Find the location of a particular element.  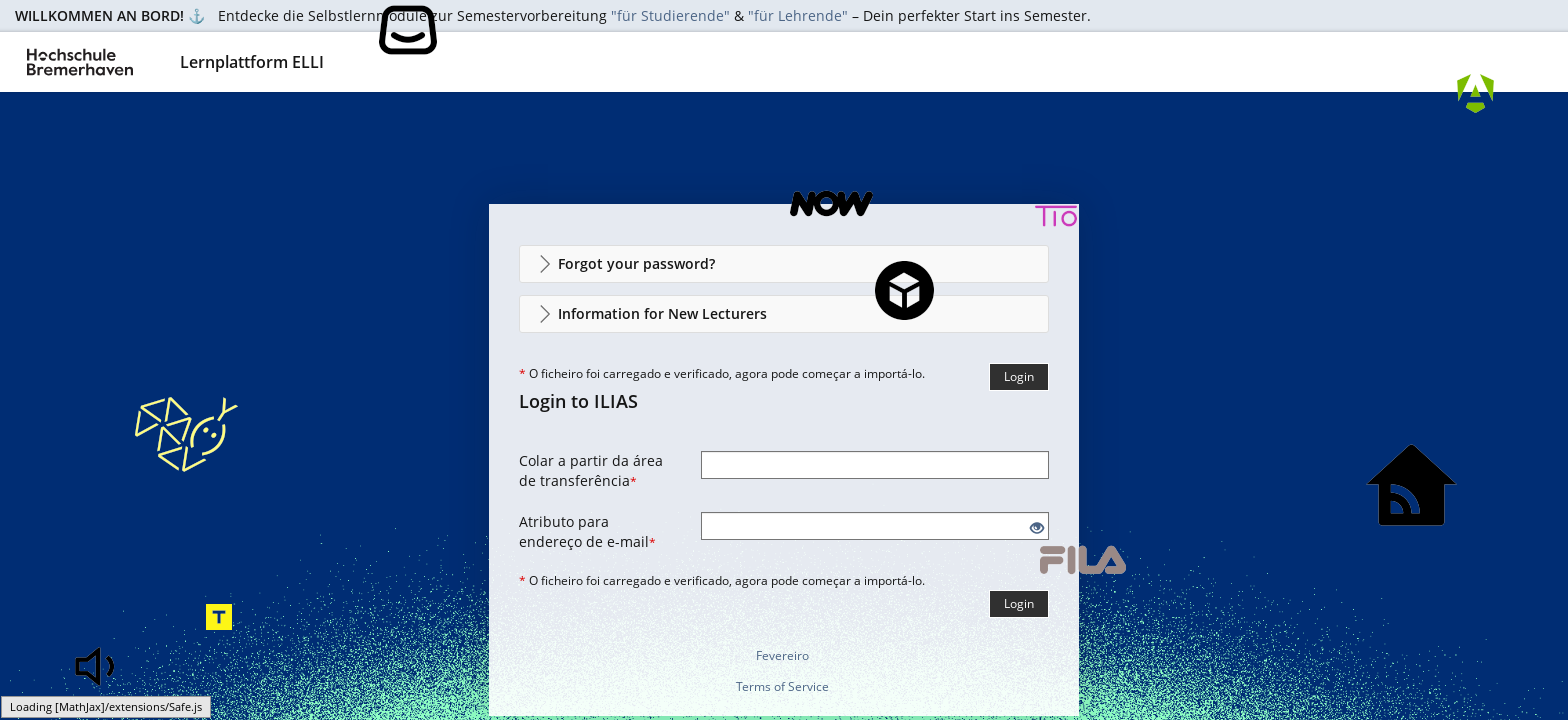

open telegraph publishing platform is located at coordinates (219, 617).